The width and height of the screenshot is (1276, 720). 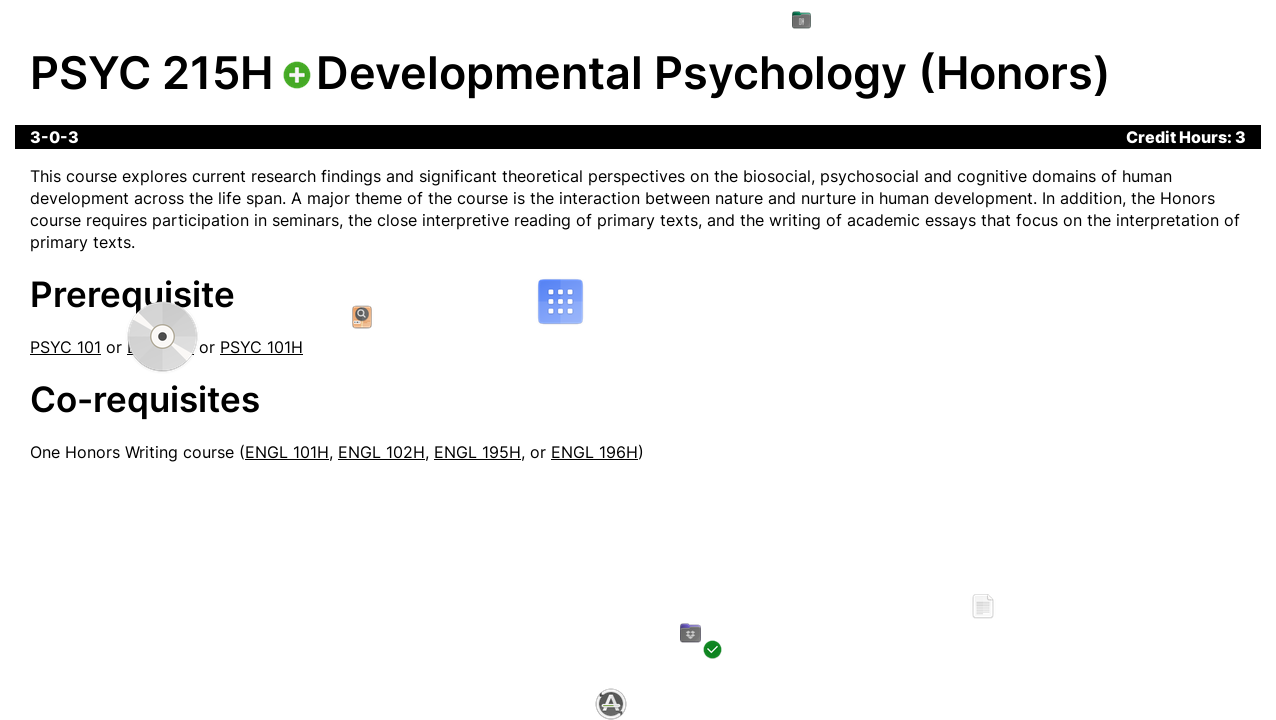 What do you see at coordinates (983, 606) in the screenshot?
I see `open a text document` at bounding box center [983, 606].